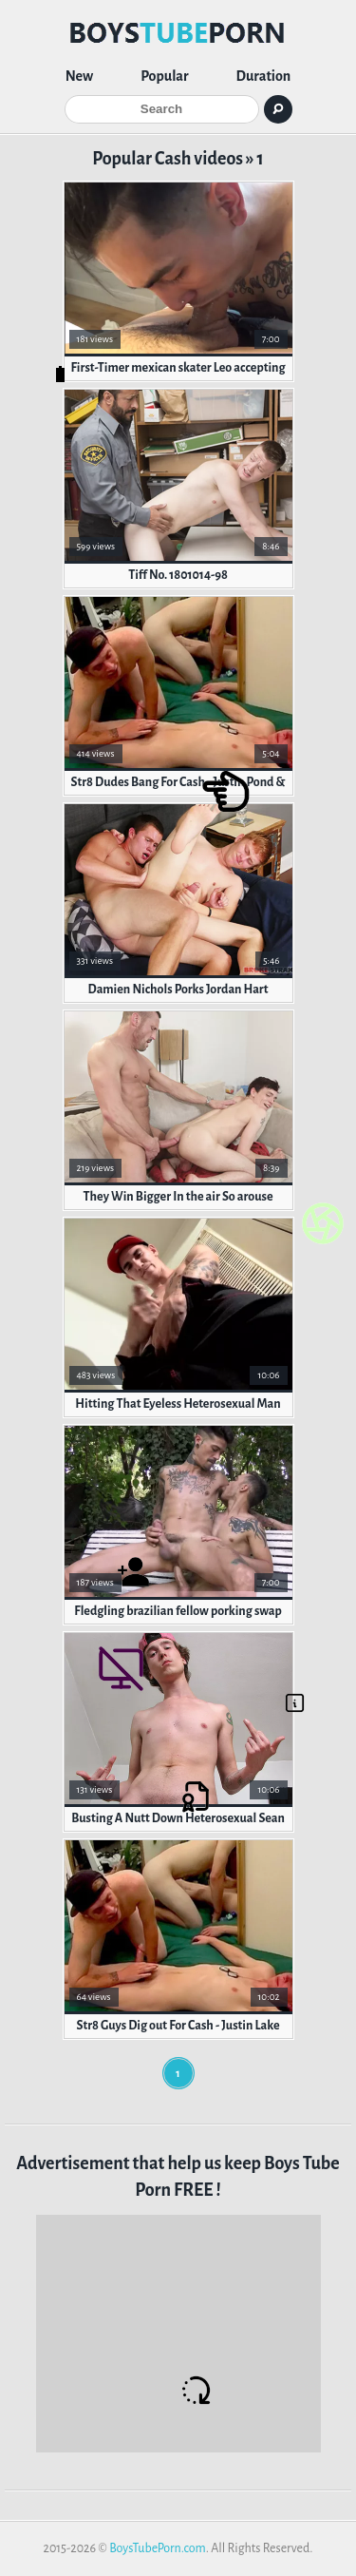 Image resolution: width=356 pixels, height=2576 pixels. What do you see at coordinates (121, 1668) in the screenshot?
I see `disable display or screen sharing` at bounding box center [121, 1668].